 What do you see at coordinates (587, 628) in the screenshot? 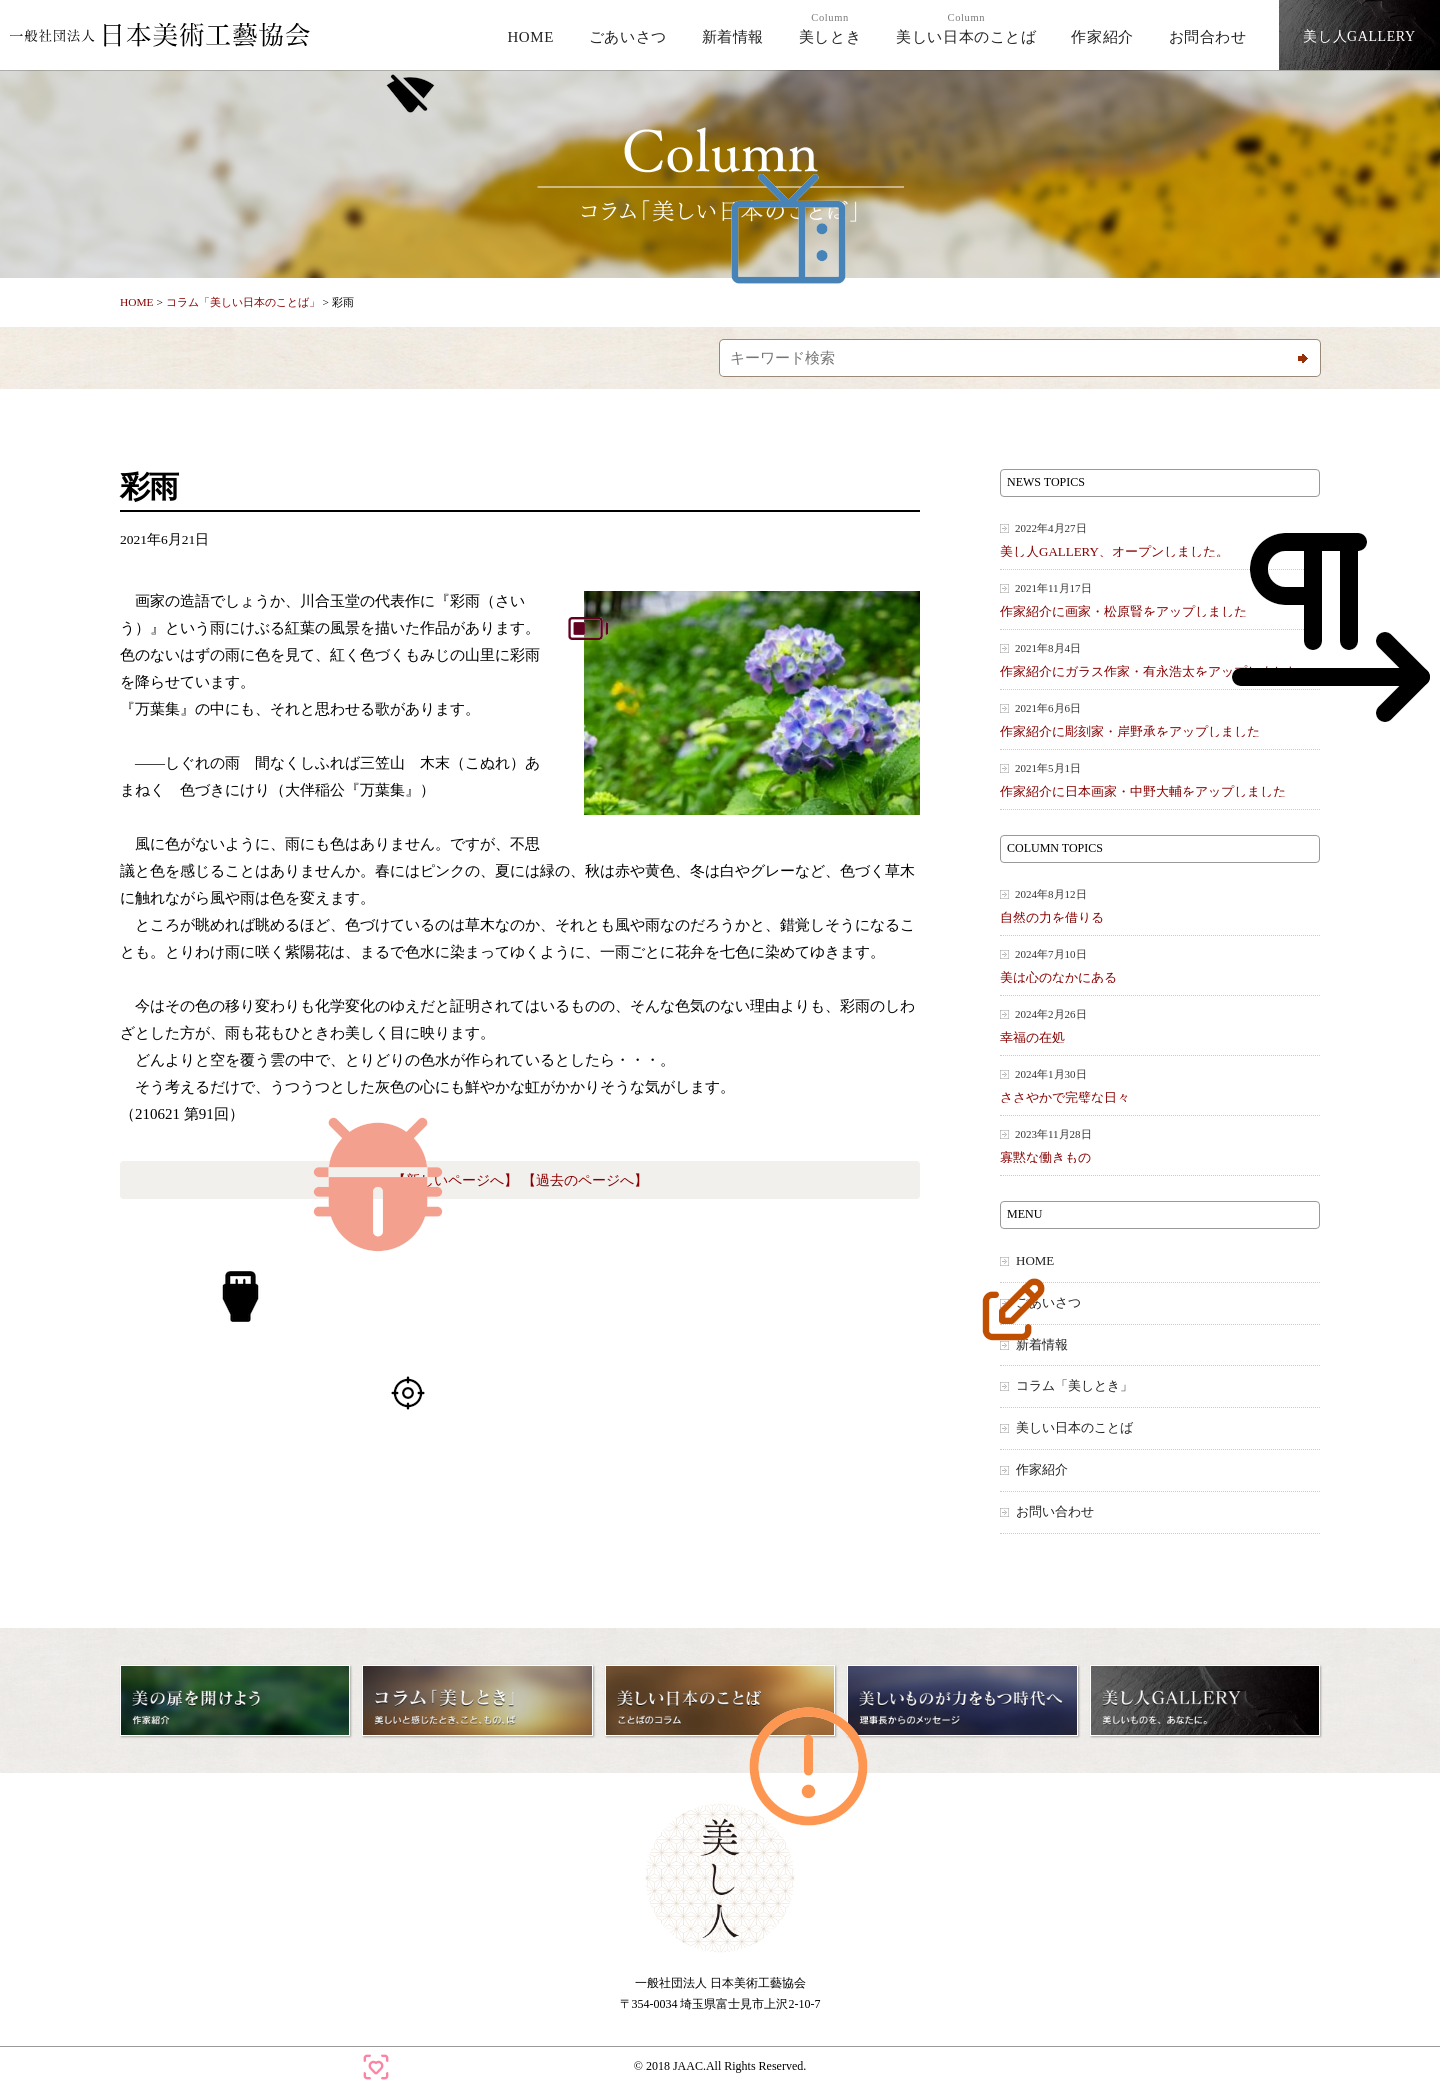
I see `indicates battery at medium charge level` at bounding box center [587, 628].